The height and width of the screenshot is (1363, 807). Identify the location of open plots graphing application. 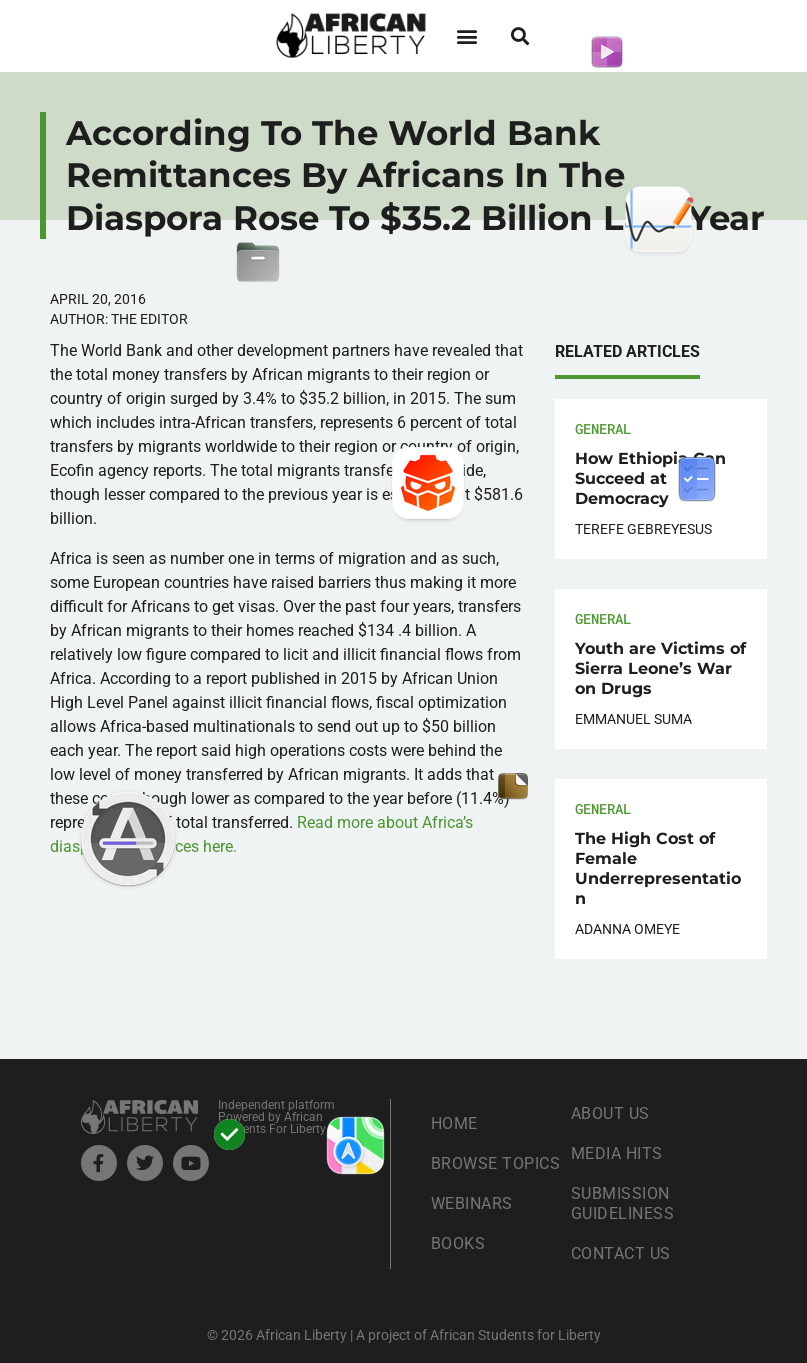
(658, 219).